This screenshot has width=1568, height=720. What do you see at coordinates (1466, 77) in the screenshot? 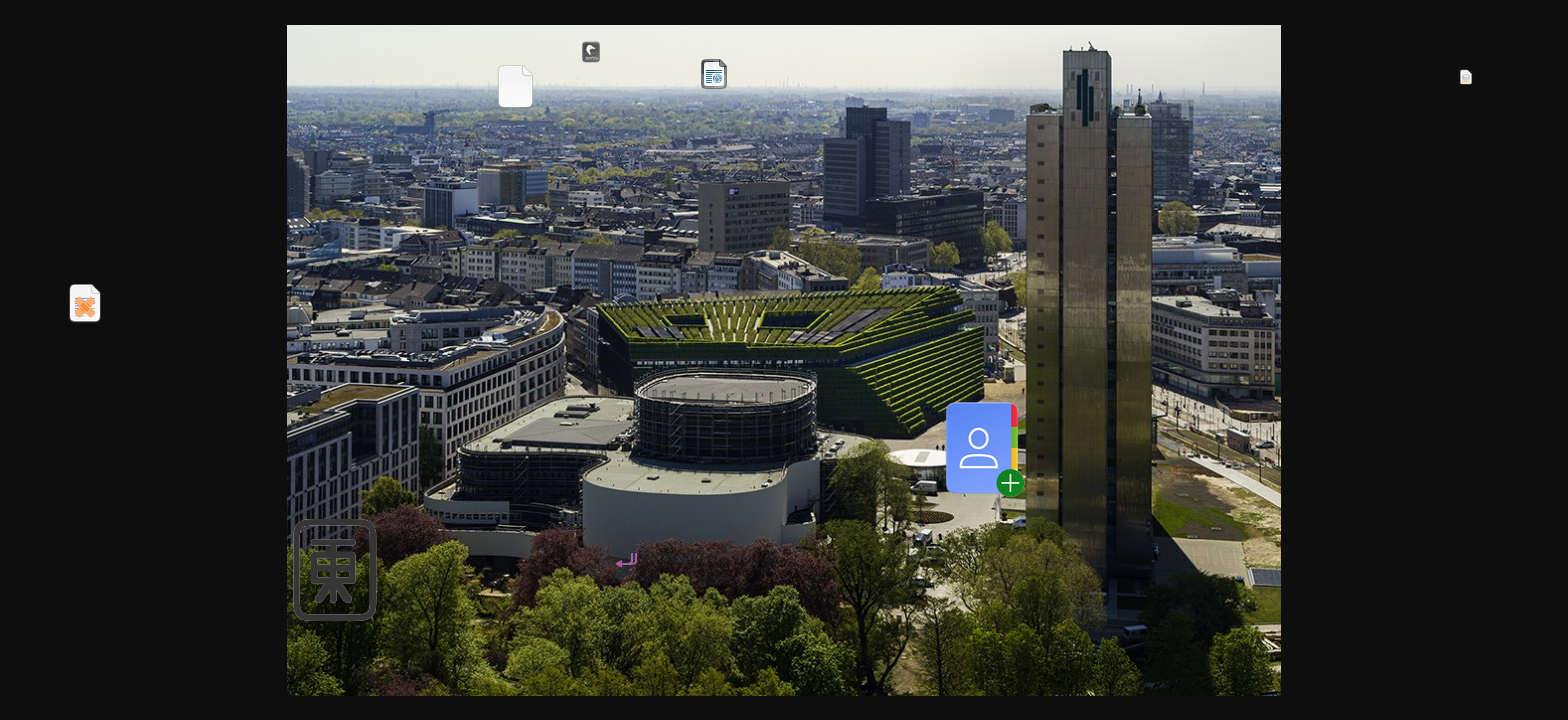
I see `yaml configuration file` at bounding box center [1466, 77].